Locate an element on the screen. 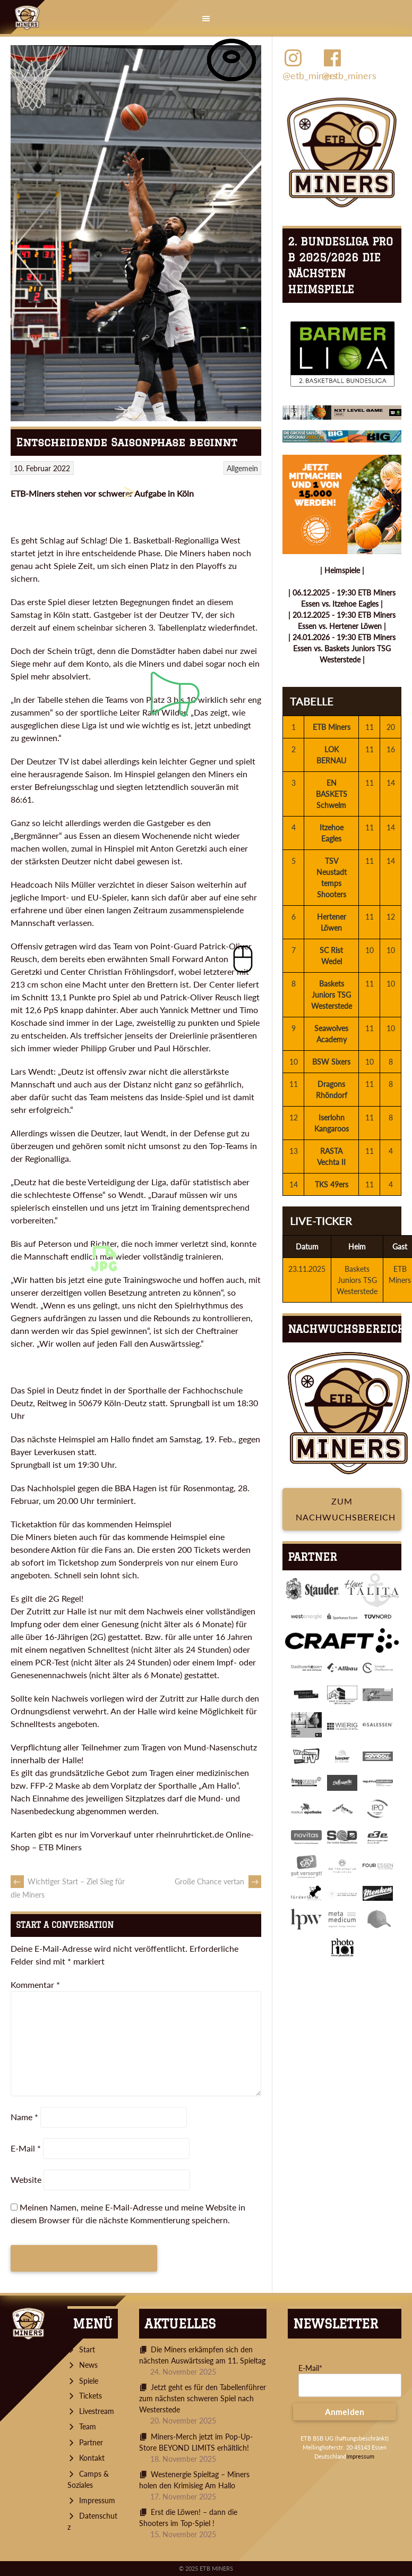 The image size is (412, 2576). adjust mouse or pointer settings is located at coordinates (243, 959).